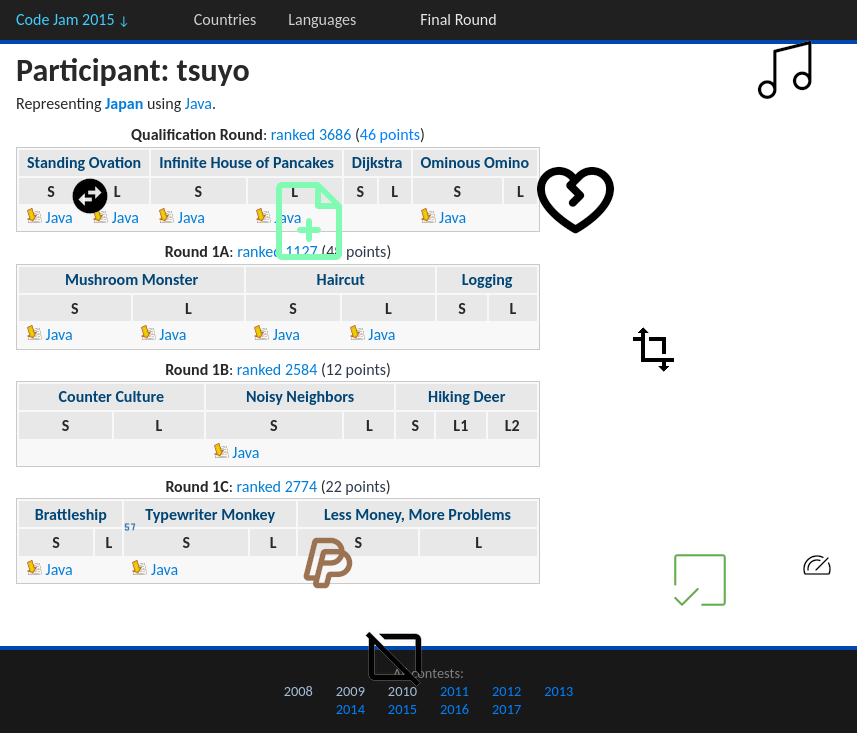 This screenshot has width=857, height=733. Describe the element at coordinates (90, 196) in the screenshot. I see `swap or exchange items` at that location.